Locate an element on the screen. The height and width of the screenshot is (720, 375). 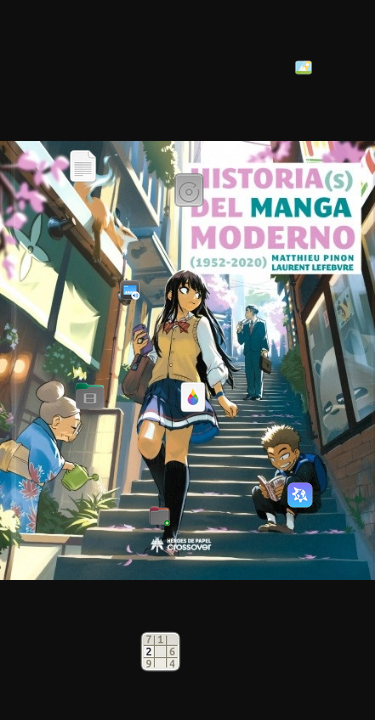
file type for hardware monitoring sensor data is located at coordinates (193, 397).